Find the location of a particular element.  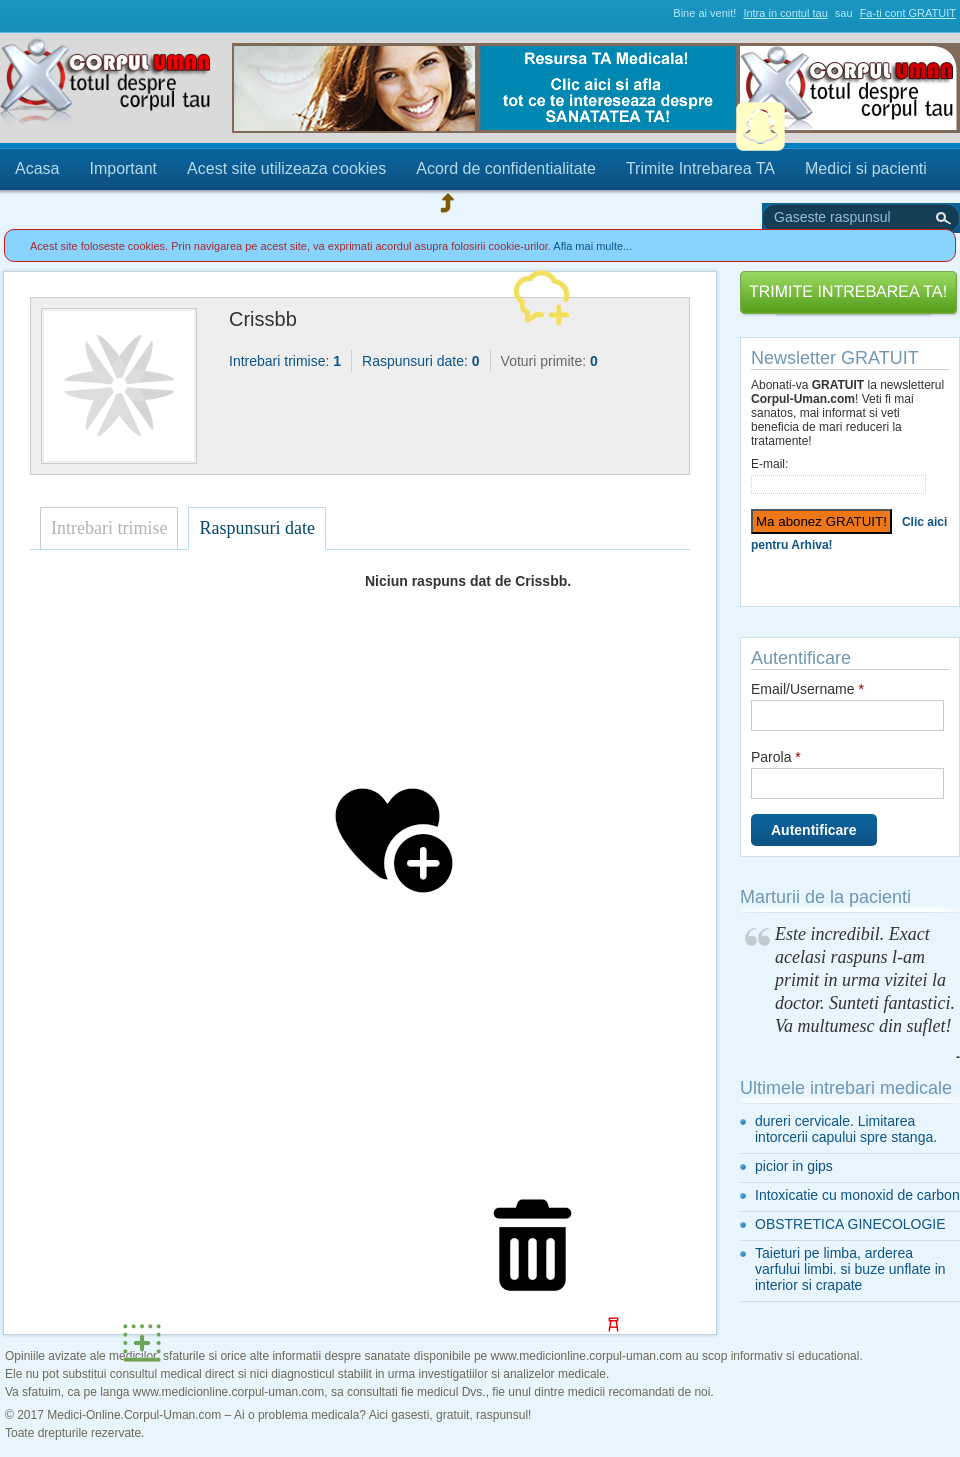

add to favorites is located at coordinates (394, 834).